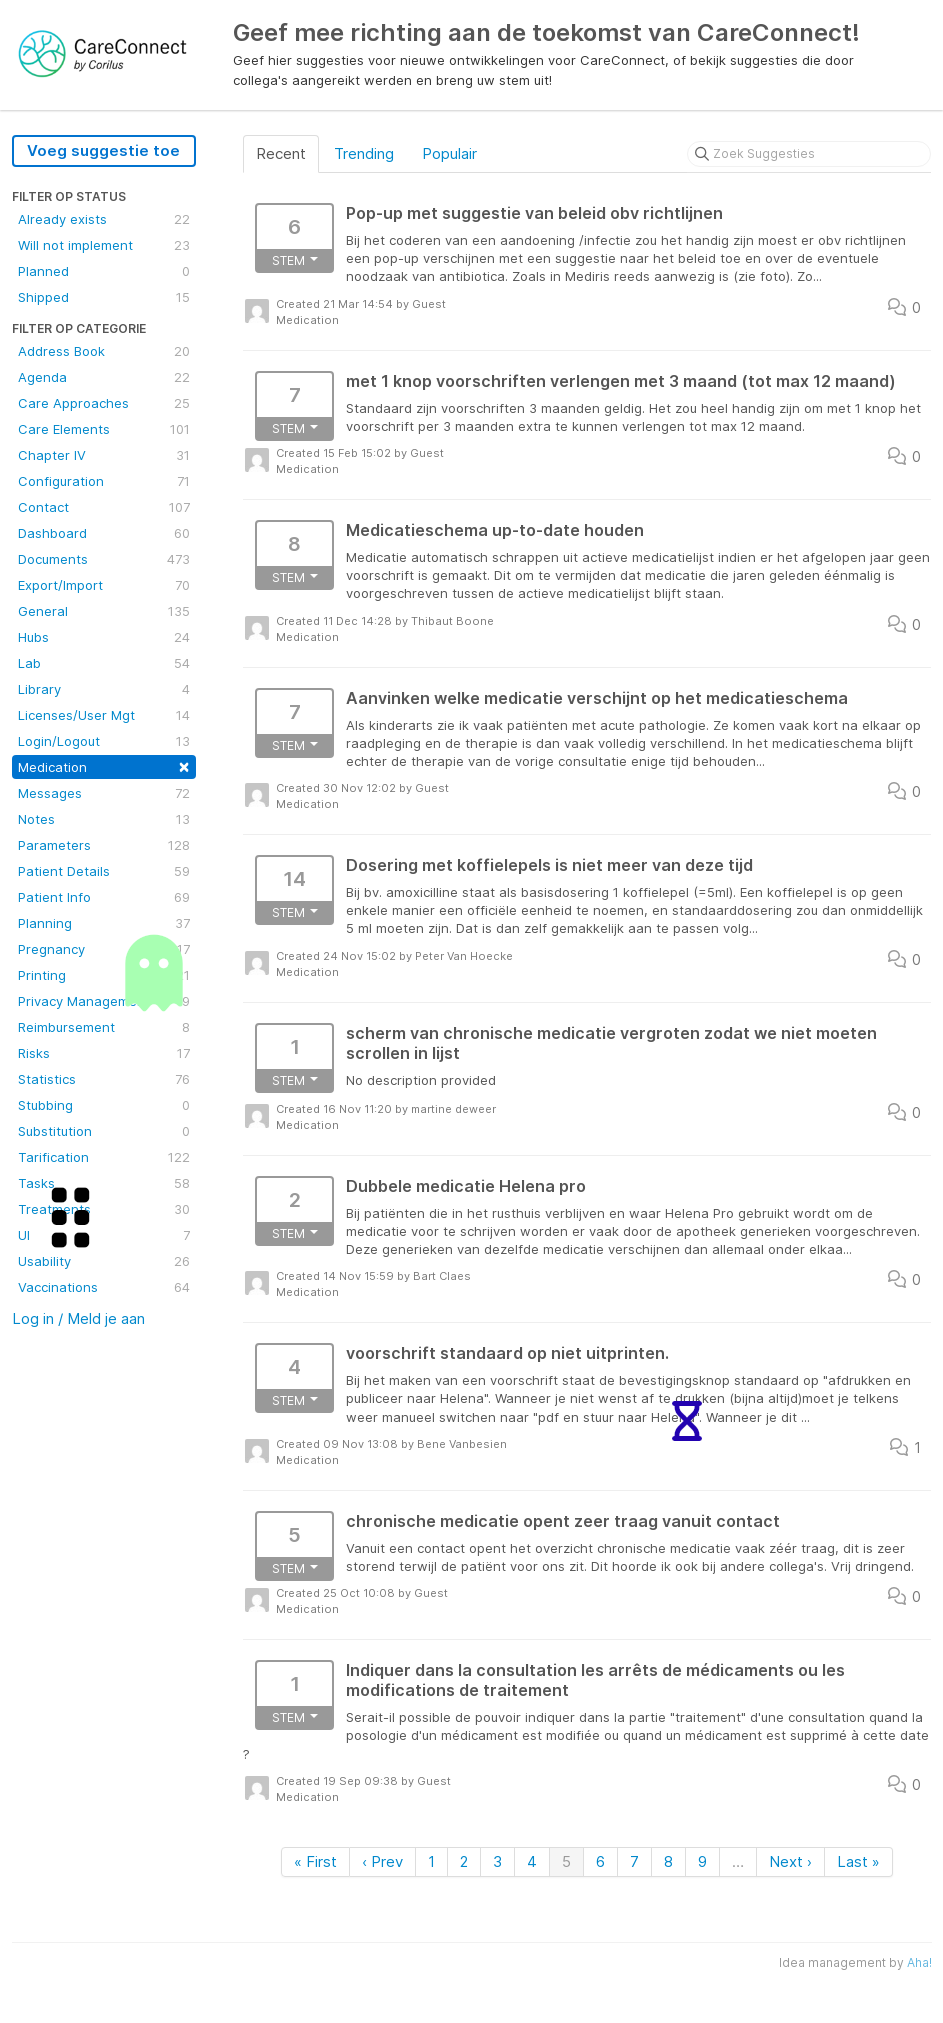  Describe the element at coordinates (154, 973) in the screenshot. I see `toggle ghost mode or invisible status` at that location.